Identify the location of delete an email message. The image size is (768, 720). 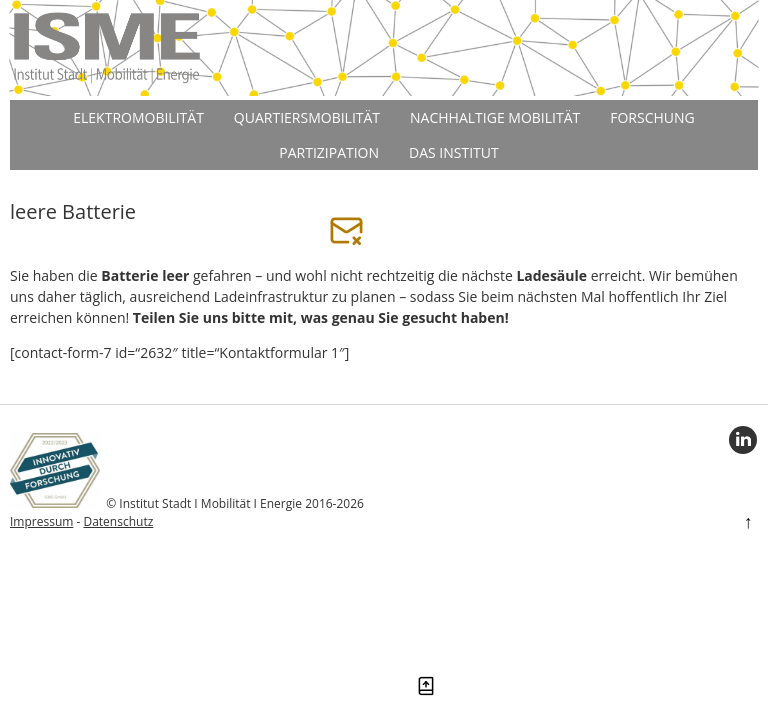
(346, 230).